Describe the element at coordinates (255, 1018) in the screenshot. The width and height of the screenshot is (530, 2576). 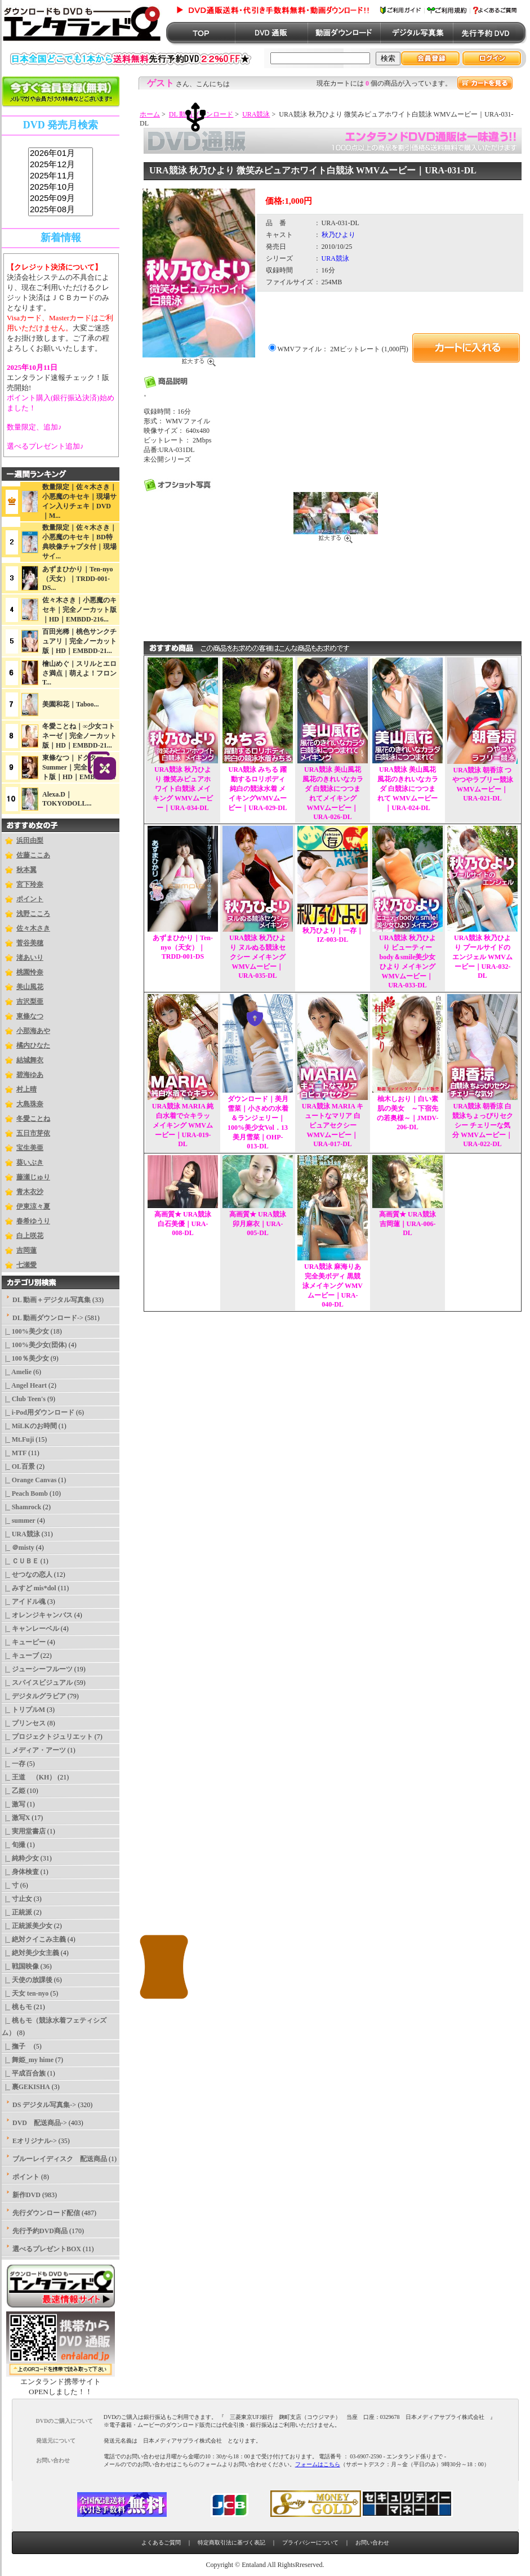
I see `access security or privacy settings` at that location.